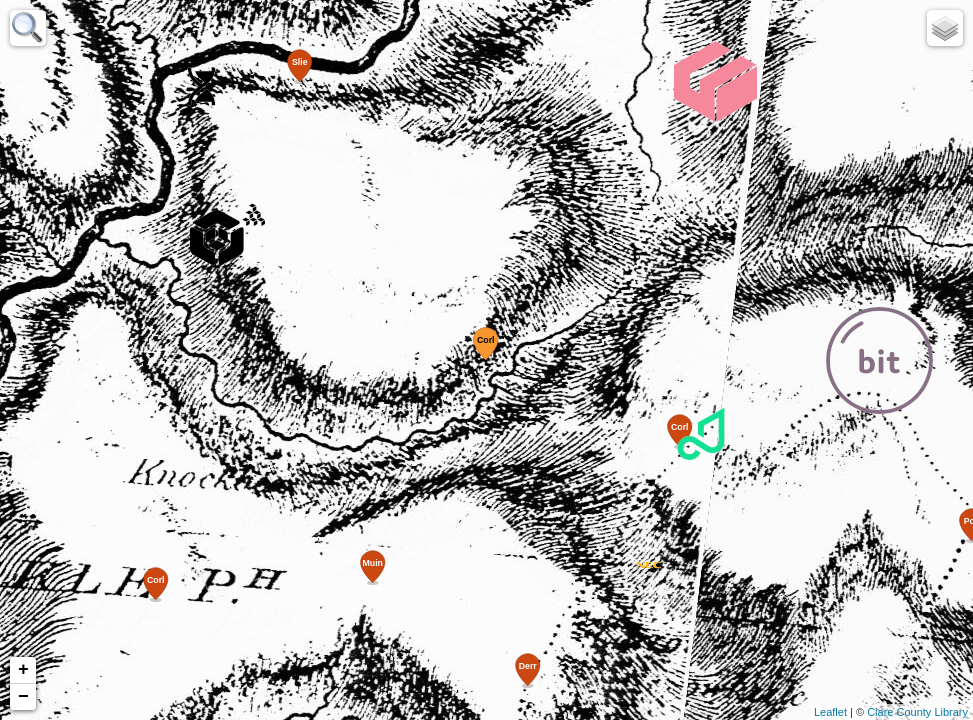 This screenshot has width=973, height=720. Describe the element at coordinates (227, 234) in the screenshot. I see `kubespray project logo` at that location.